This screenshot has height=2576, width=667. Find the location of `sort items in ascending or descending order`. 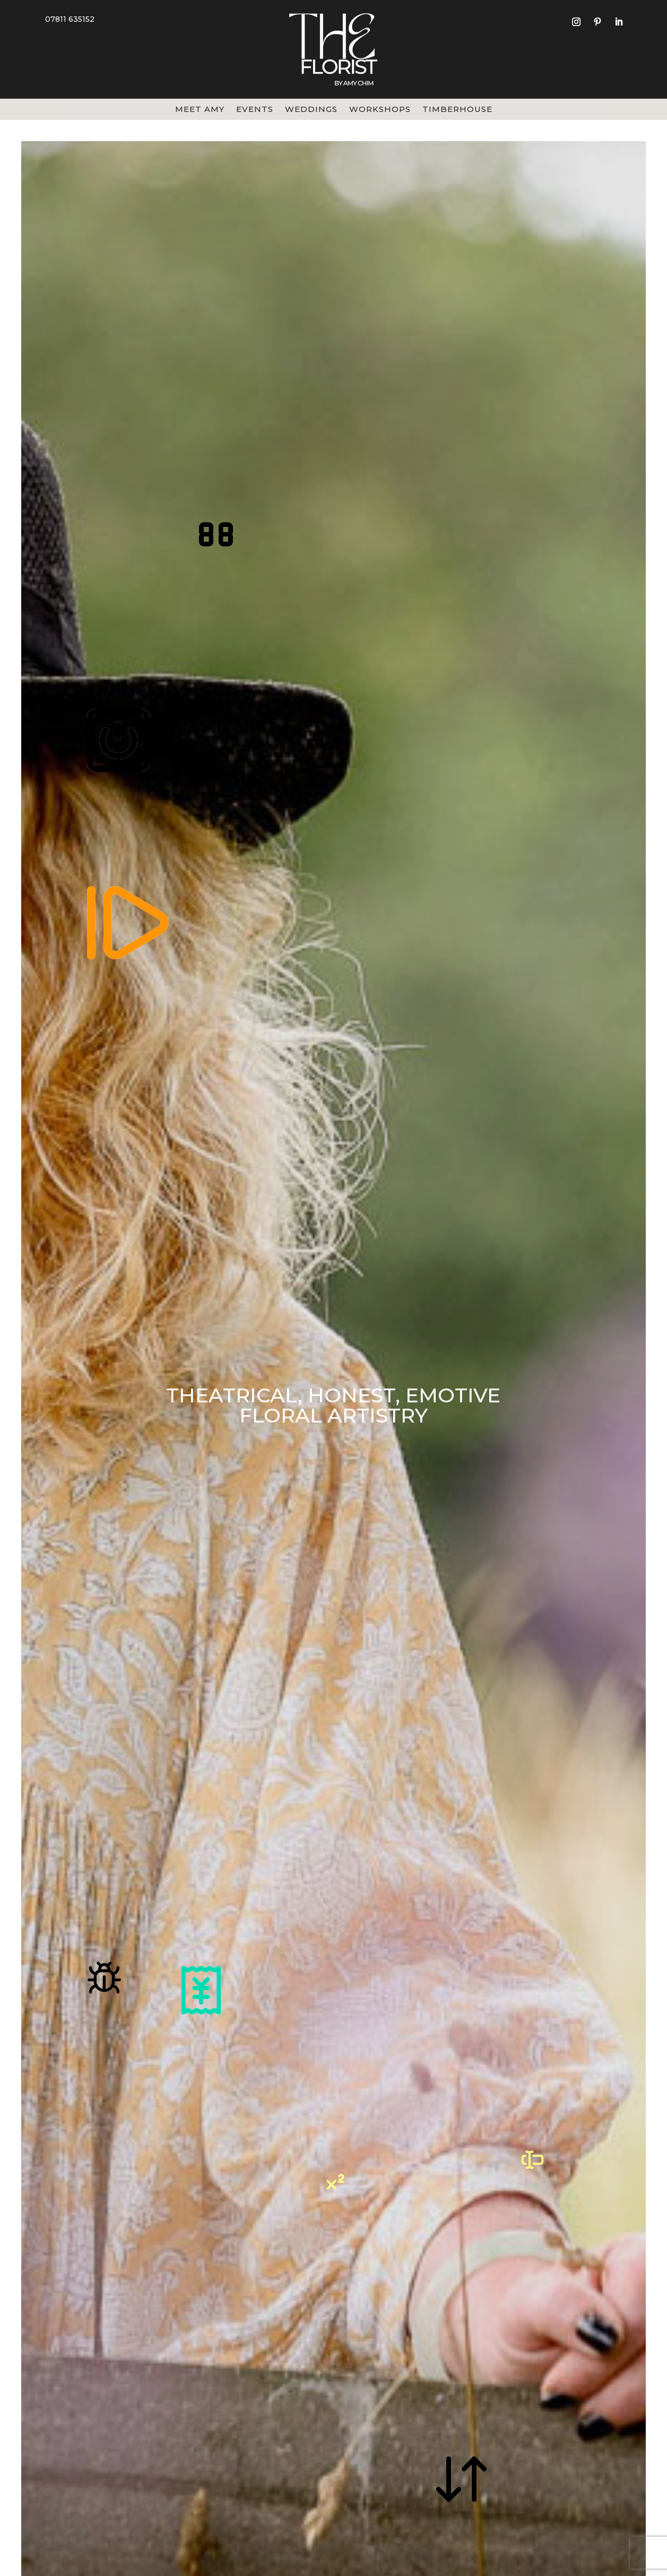

sort items in ascending or descending order is located at coordinates (461, 2479).